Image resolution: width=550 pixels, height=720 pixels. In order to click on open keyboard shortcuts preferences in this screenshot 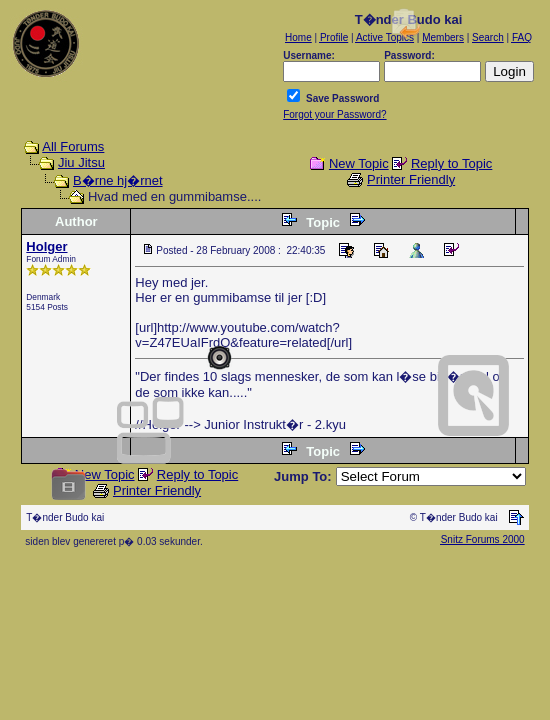, I will do `click(152, 432)`.